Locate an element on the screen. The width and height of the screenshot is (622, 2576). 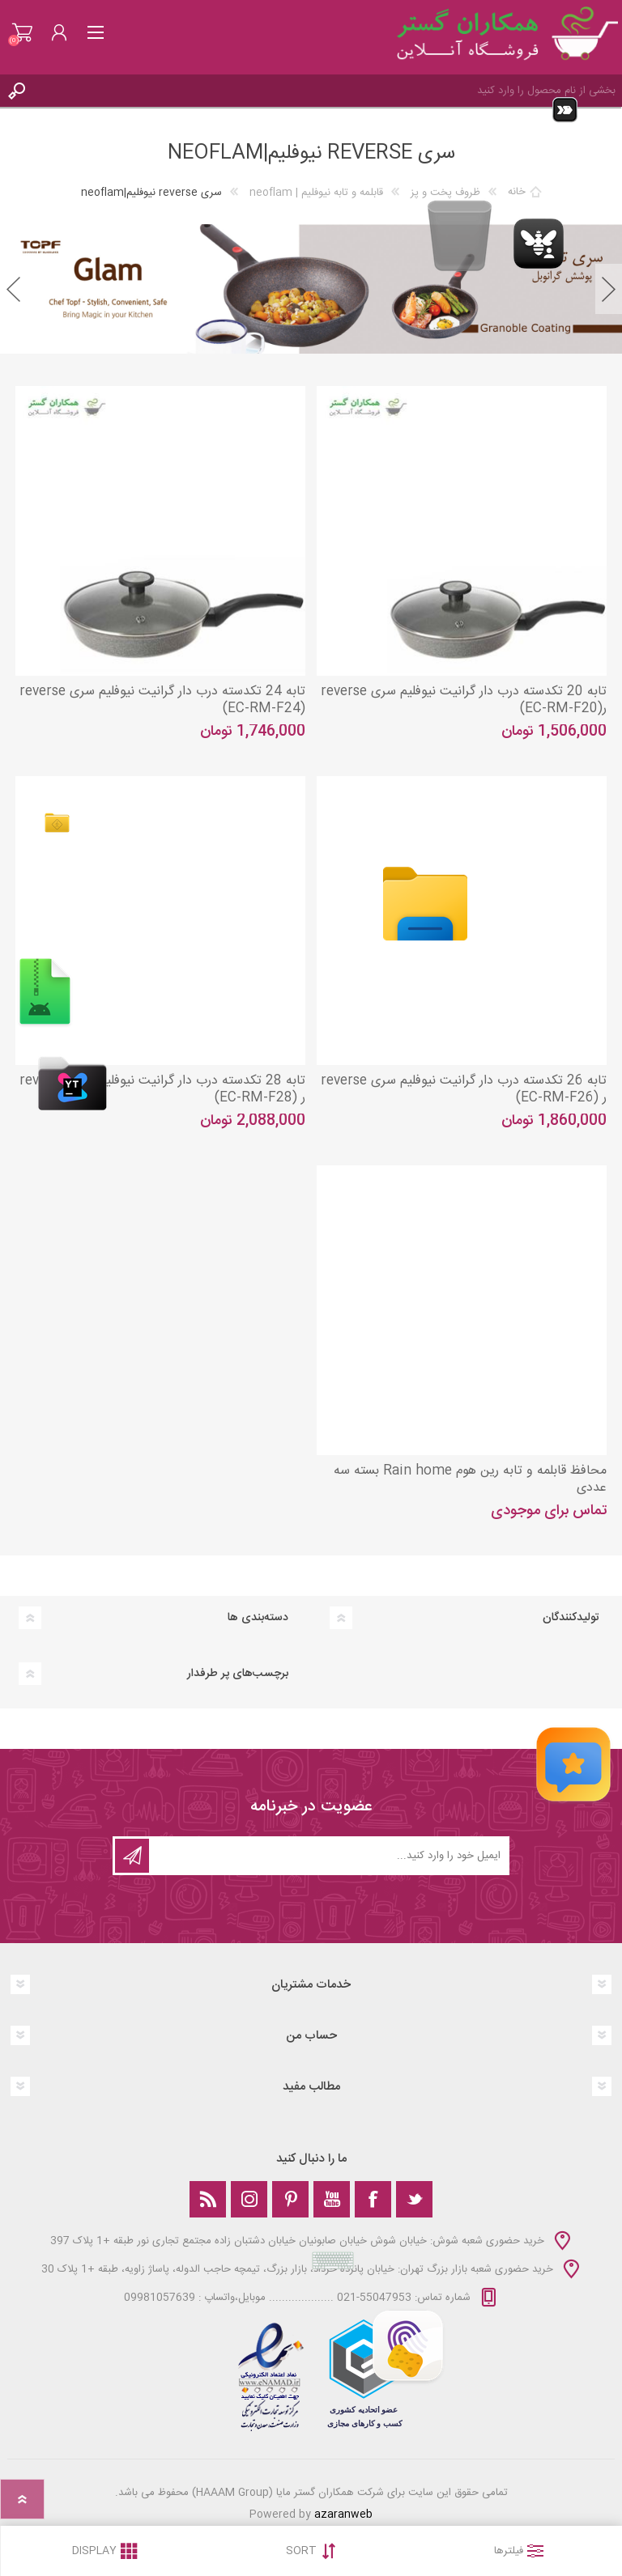
empty trash bin ready to receive deleted items is located at coordinates (459, 235).